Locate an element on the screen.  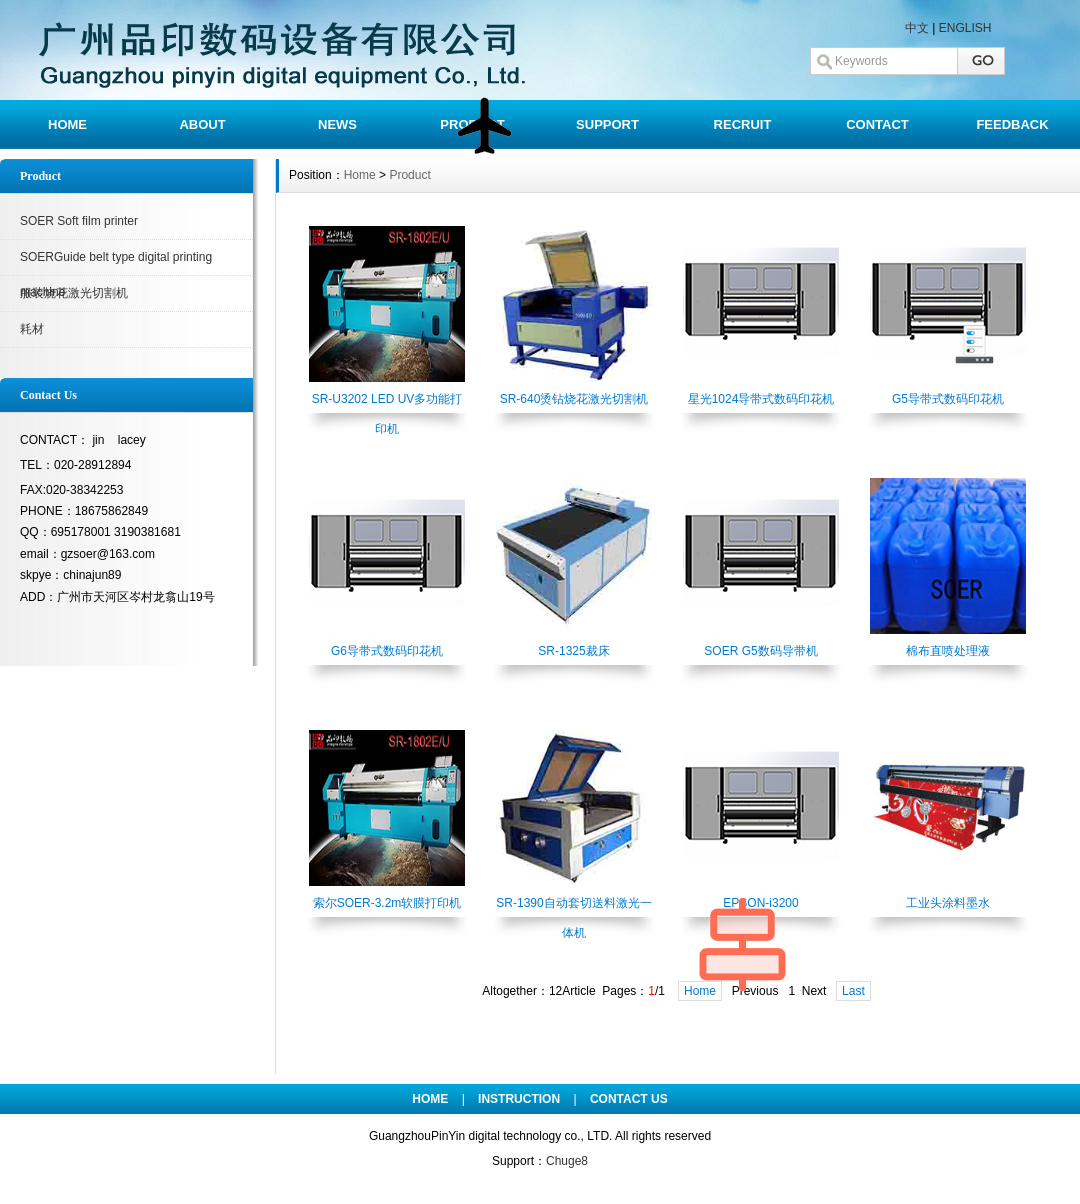
access flight booking or travel options is located at coordinates (486, 126).